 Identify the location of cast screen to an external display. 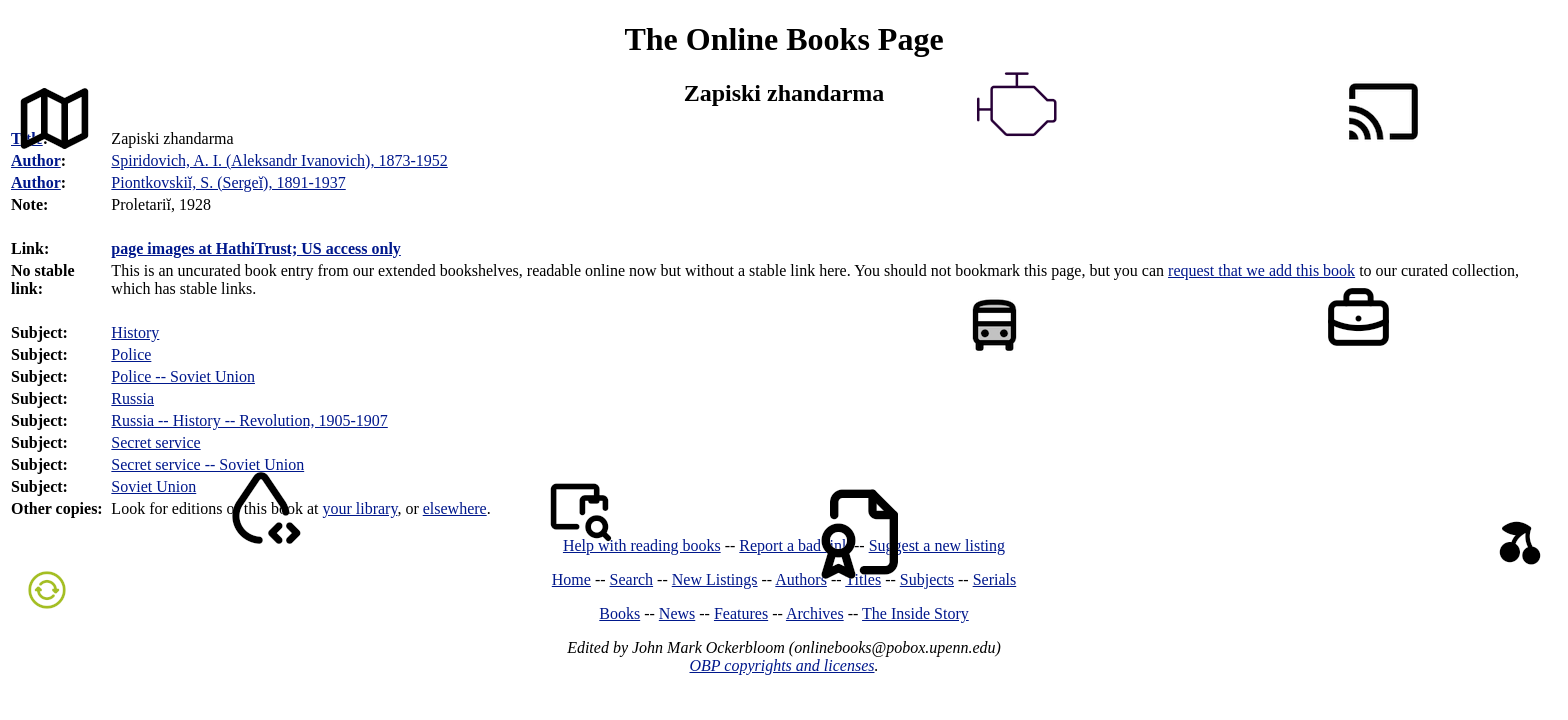
(1383, 111).